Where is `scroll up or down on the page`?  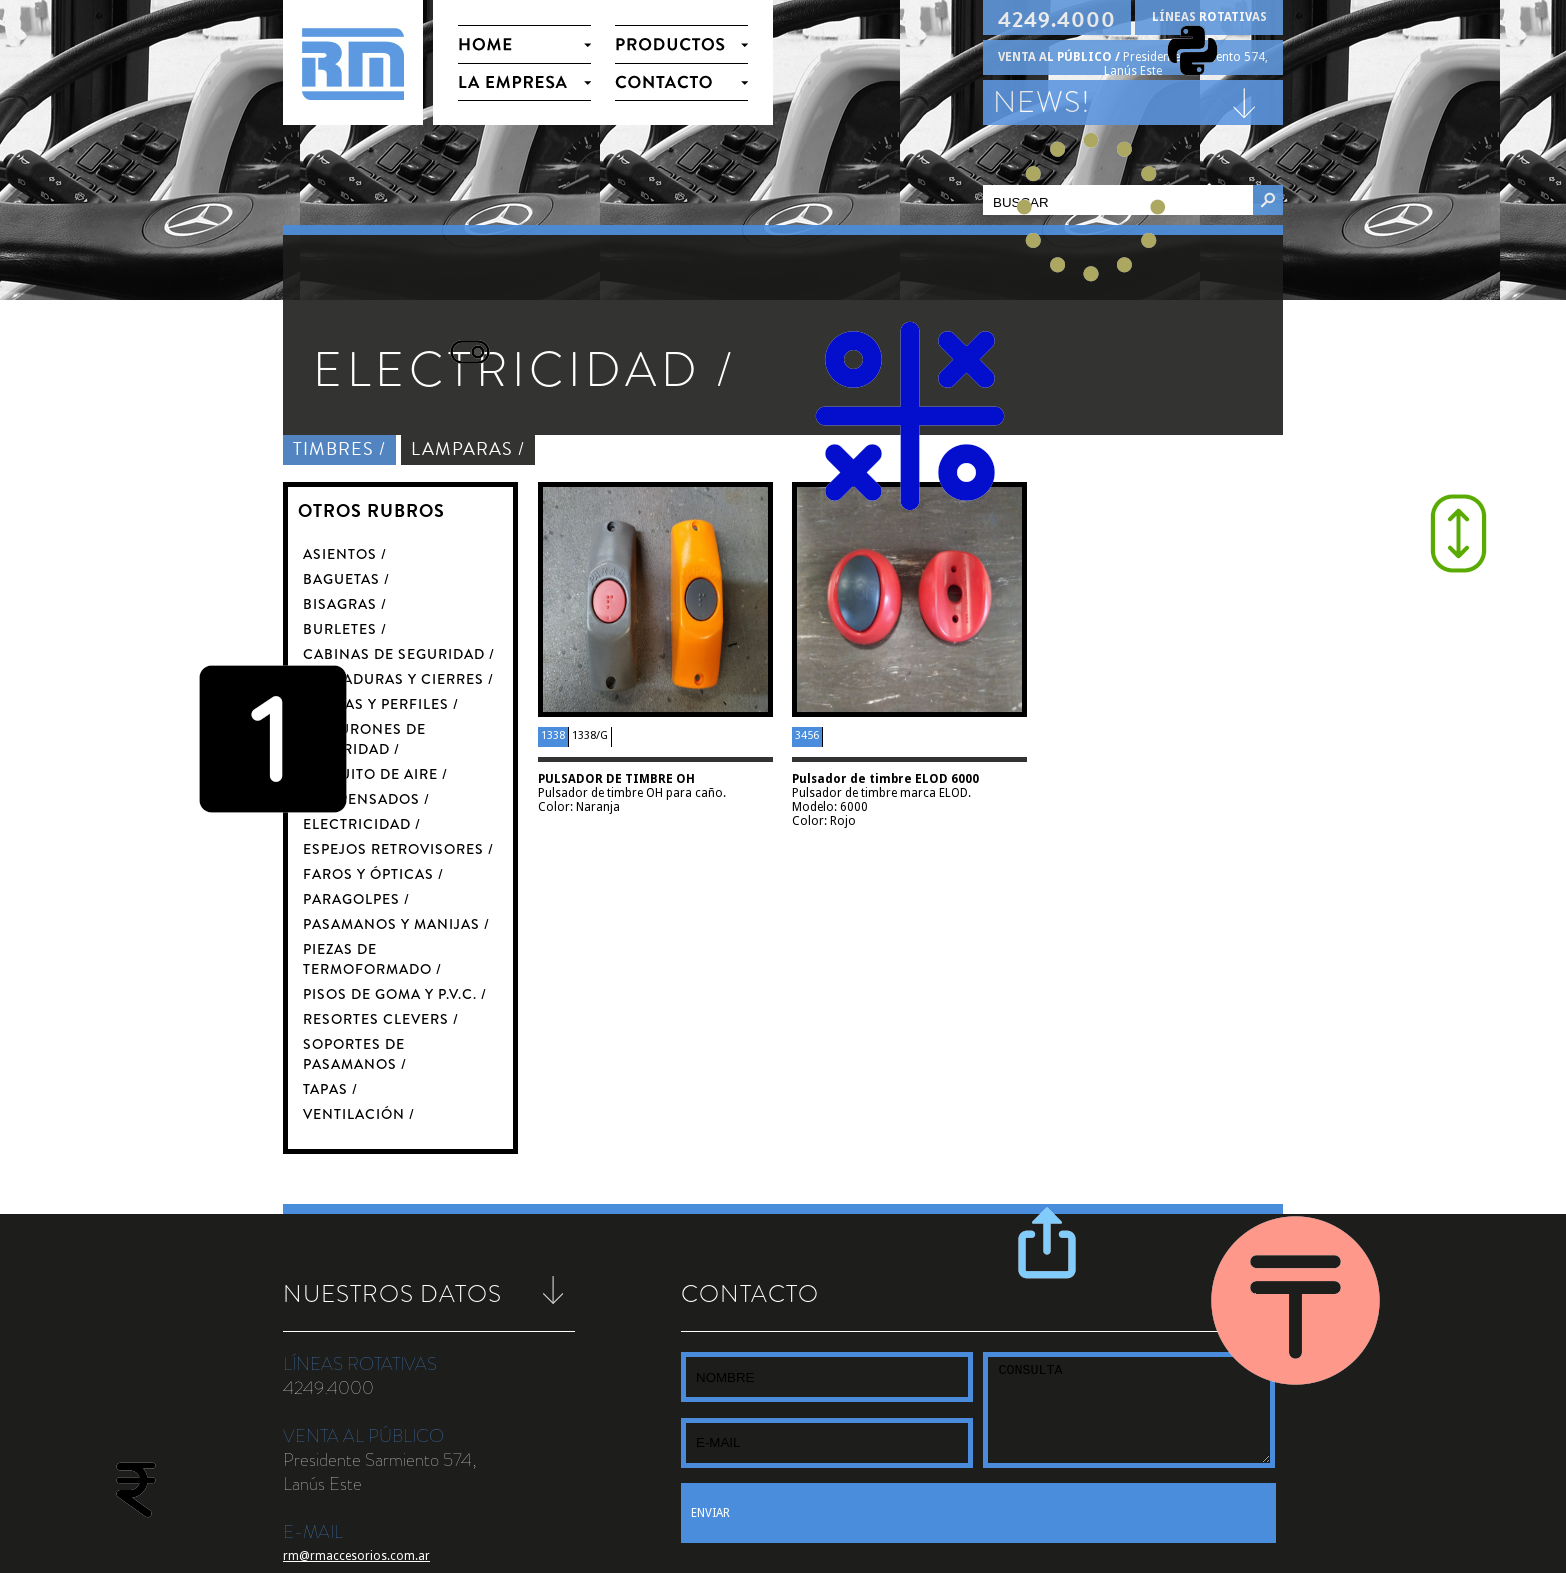
scroll up or down on the page is located at coordinates (1458, 533).